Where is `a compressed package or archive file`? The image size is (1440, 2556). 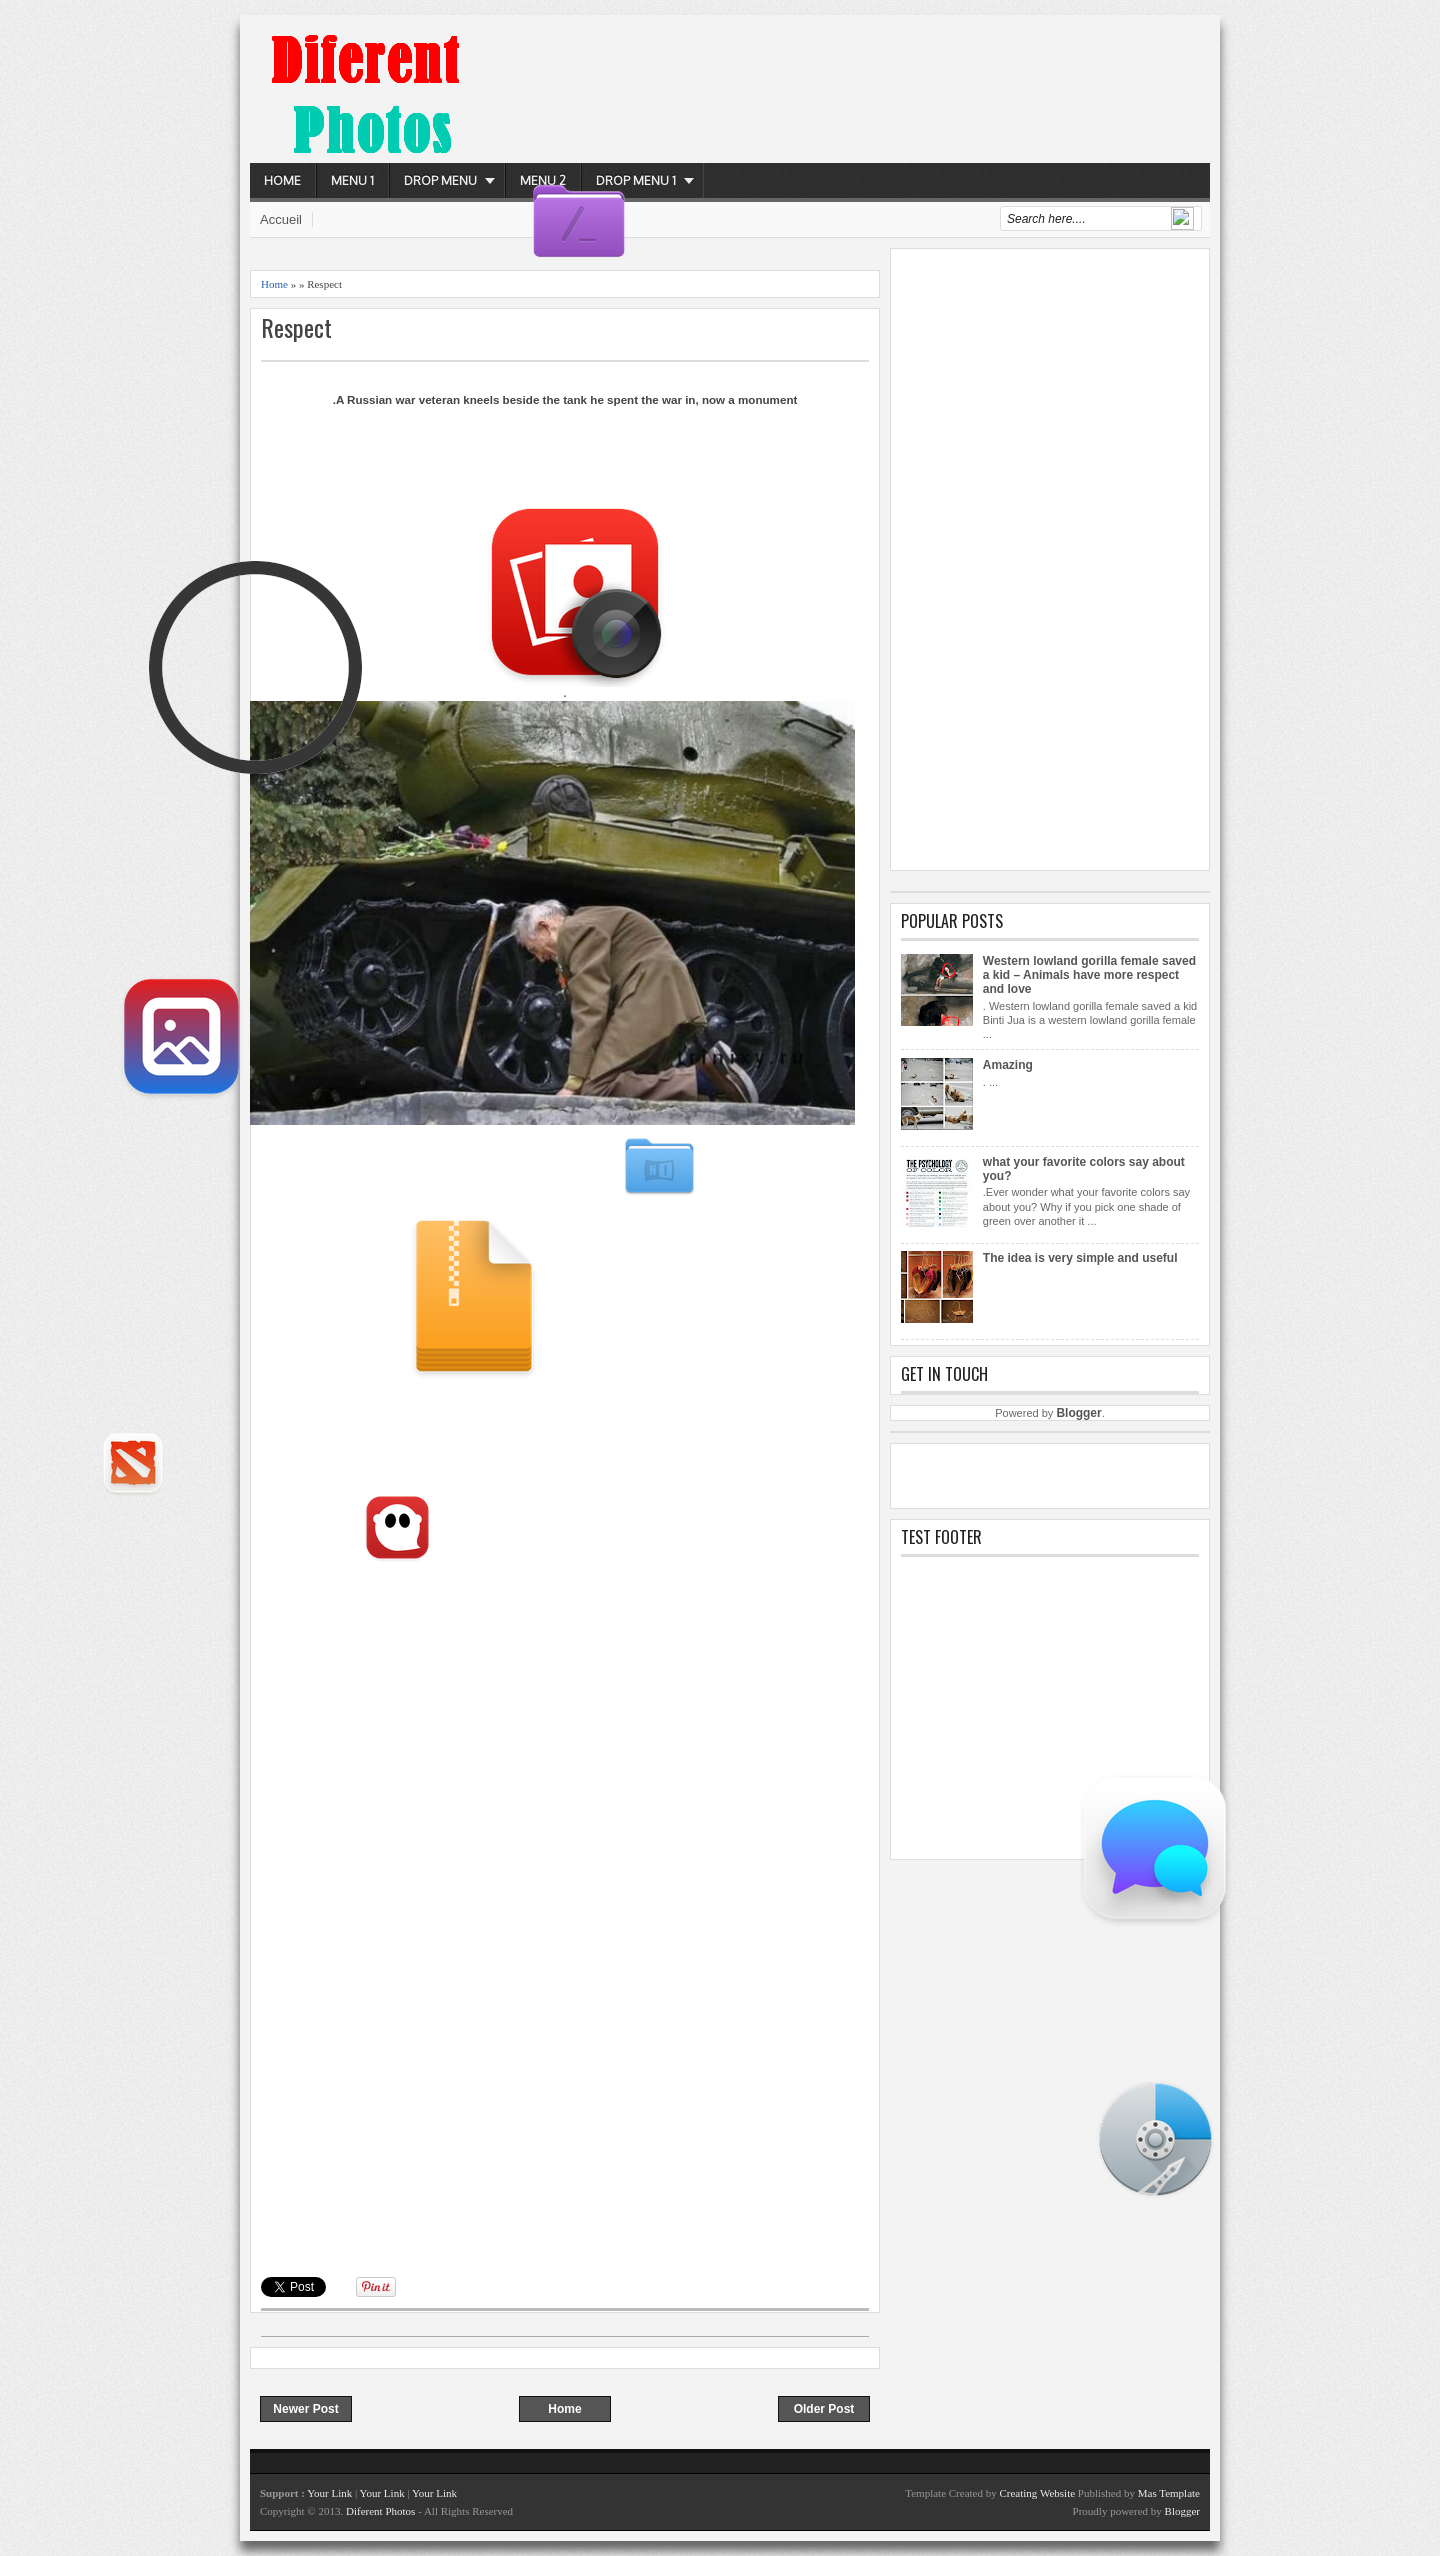 a compressed package or archive file is located at coordinates (474, 1299).